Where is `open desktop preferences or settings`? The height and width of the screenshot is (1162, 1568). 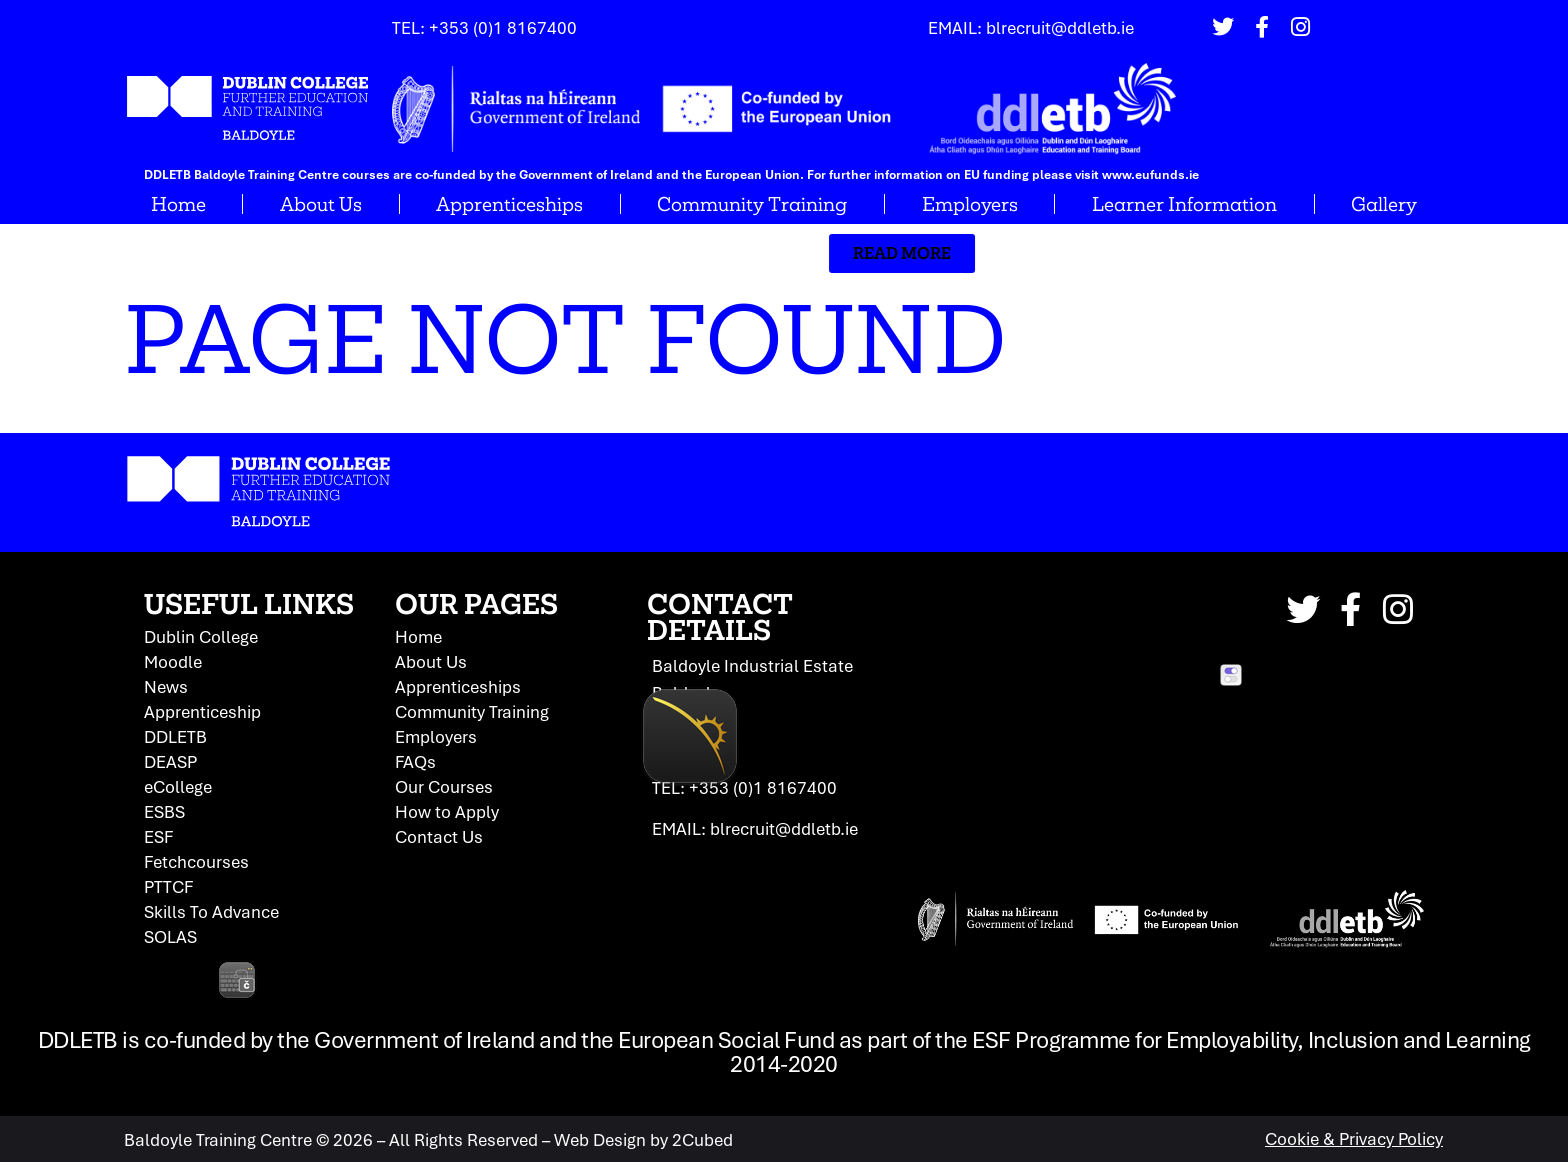 open desktop preferences or settings is located at coordinates (1231, 675).